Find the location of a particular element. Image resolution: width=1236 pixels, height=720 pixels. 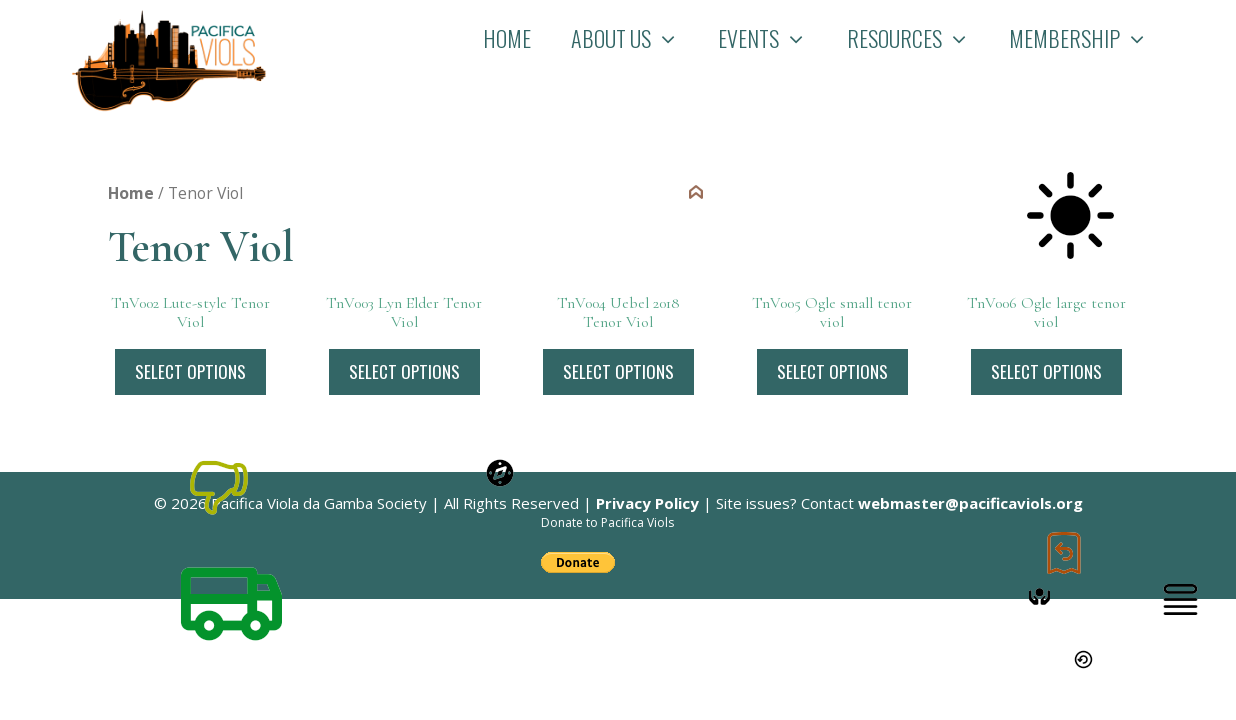

dislike or downvote content is located at coordinates (219, 485).